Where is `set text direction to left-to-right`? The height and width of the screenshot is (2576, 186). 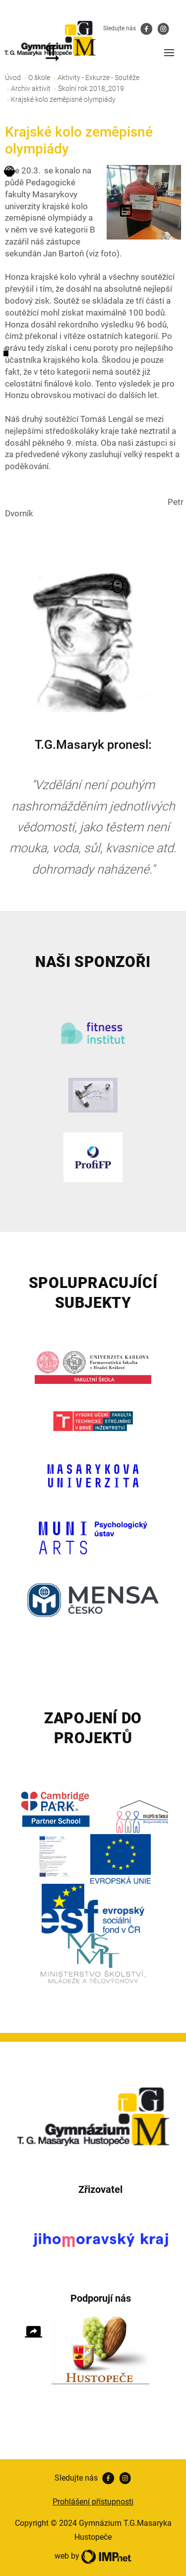 set text direction to left-to-right is located at coordinates (52, 53).